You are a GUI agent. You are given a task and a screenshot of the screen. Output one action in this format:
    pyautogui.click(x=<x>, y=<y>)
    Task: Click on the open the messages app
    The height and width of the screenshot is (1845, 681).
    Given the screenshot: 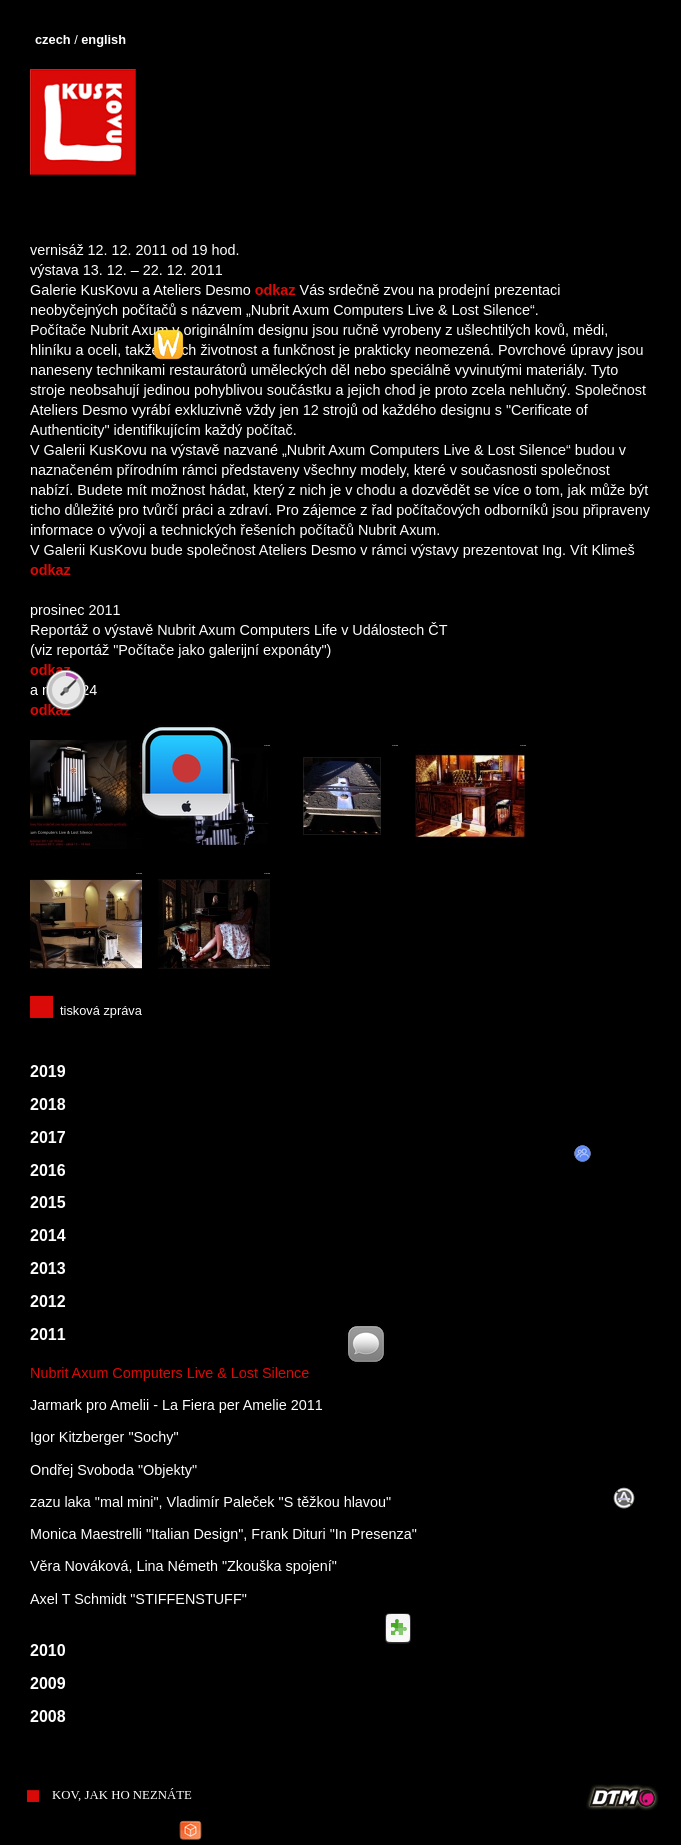 What is the action you would take?
    pyautogui.click(x=366, y=1344)
    